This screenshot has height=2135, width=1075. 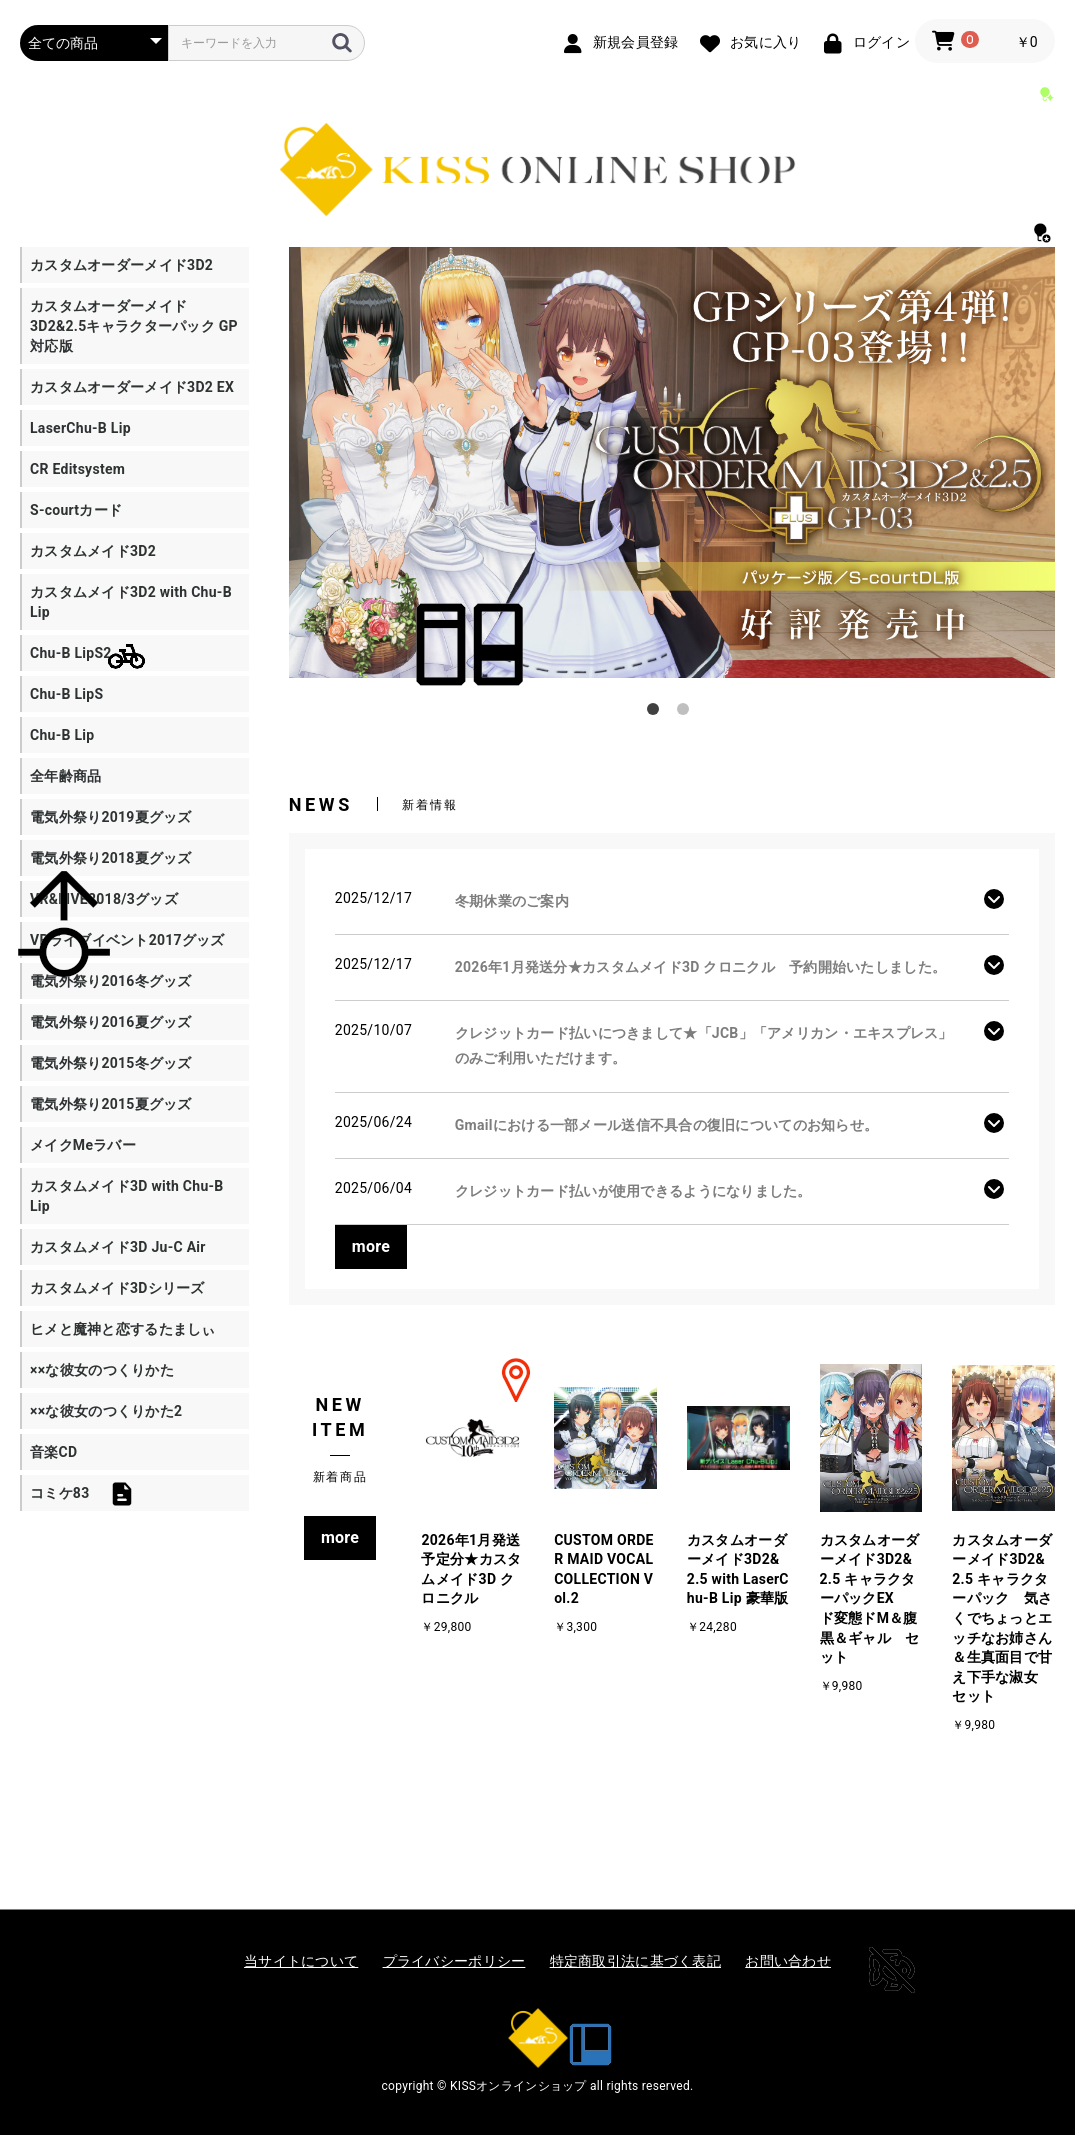 I want to click on indicates no fishing allowed, so click(x=892, y=1970).